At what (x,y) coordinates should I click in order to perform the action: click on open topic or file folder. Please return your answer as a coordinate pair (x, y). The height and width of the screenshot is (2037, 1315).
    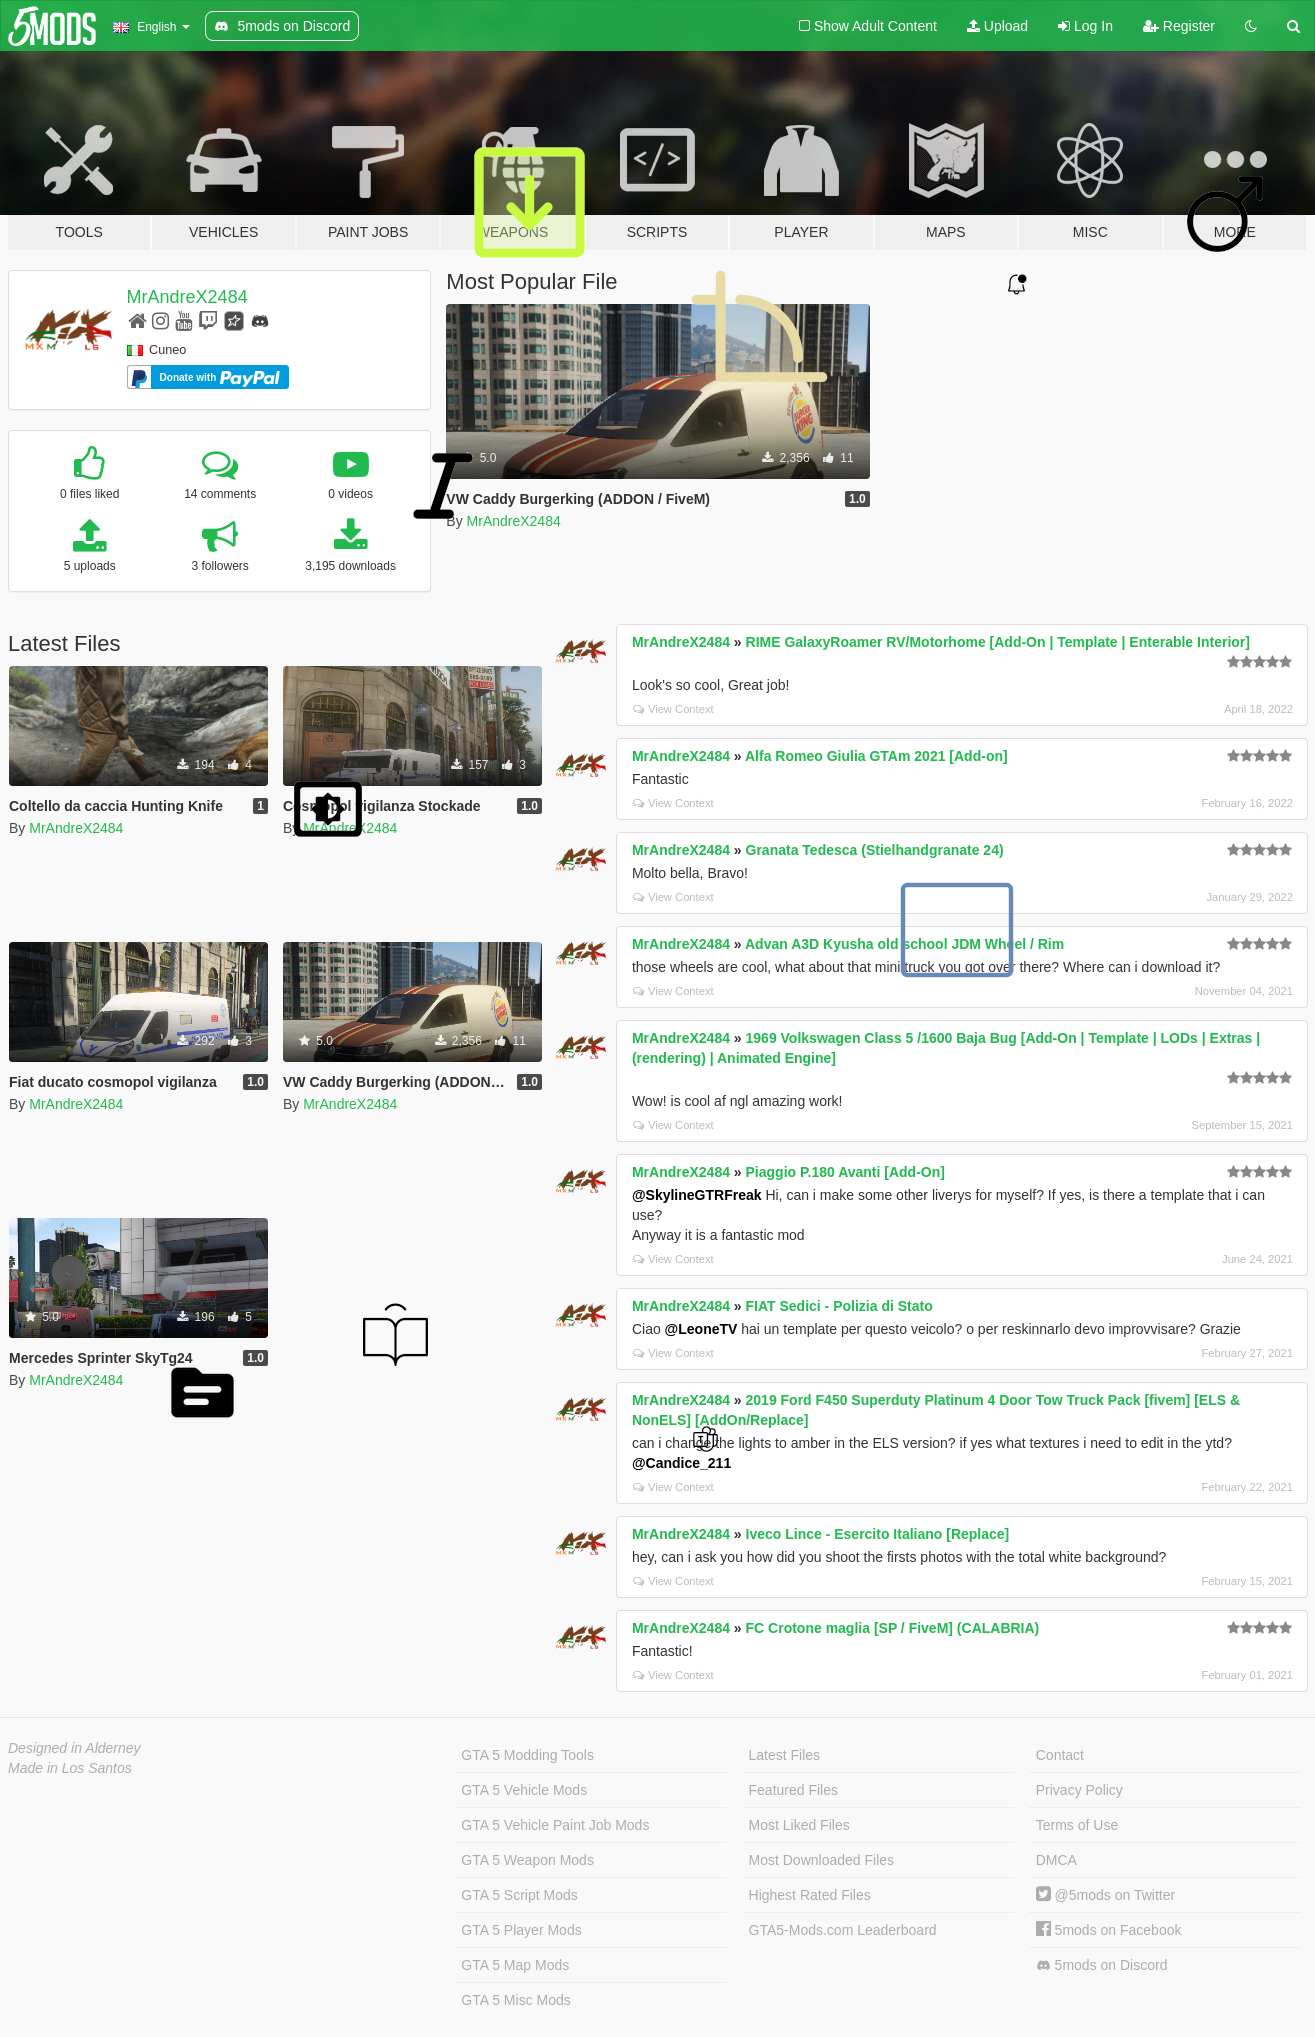
    Looking at the image, I should click on (202, 1392).